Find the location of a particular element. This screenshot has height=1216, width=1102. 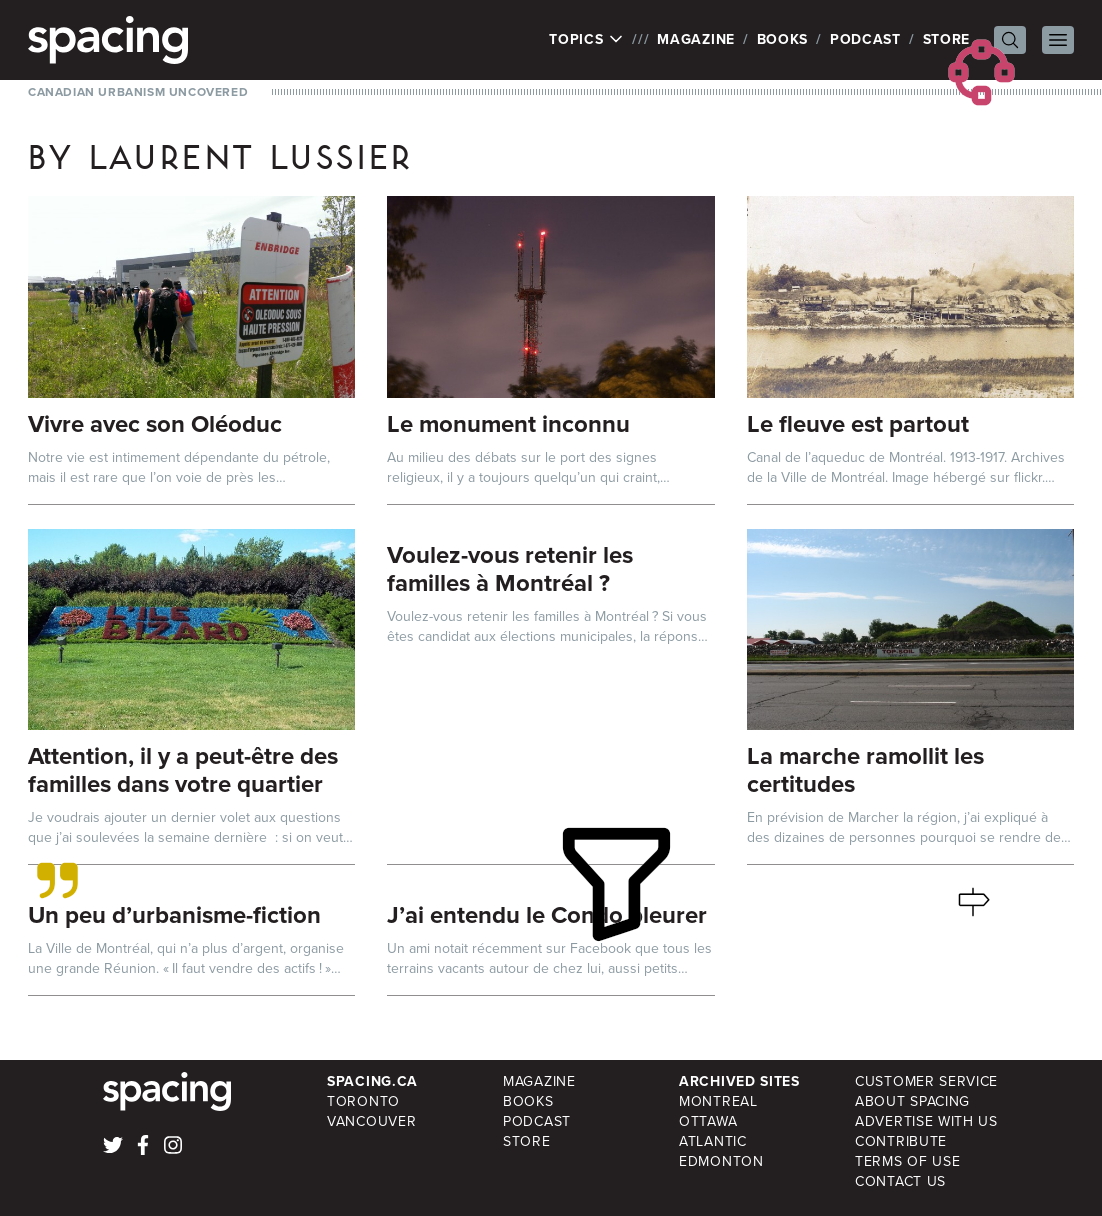

filter or sort content is located at coordinates (616, 881).